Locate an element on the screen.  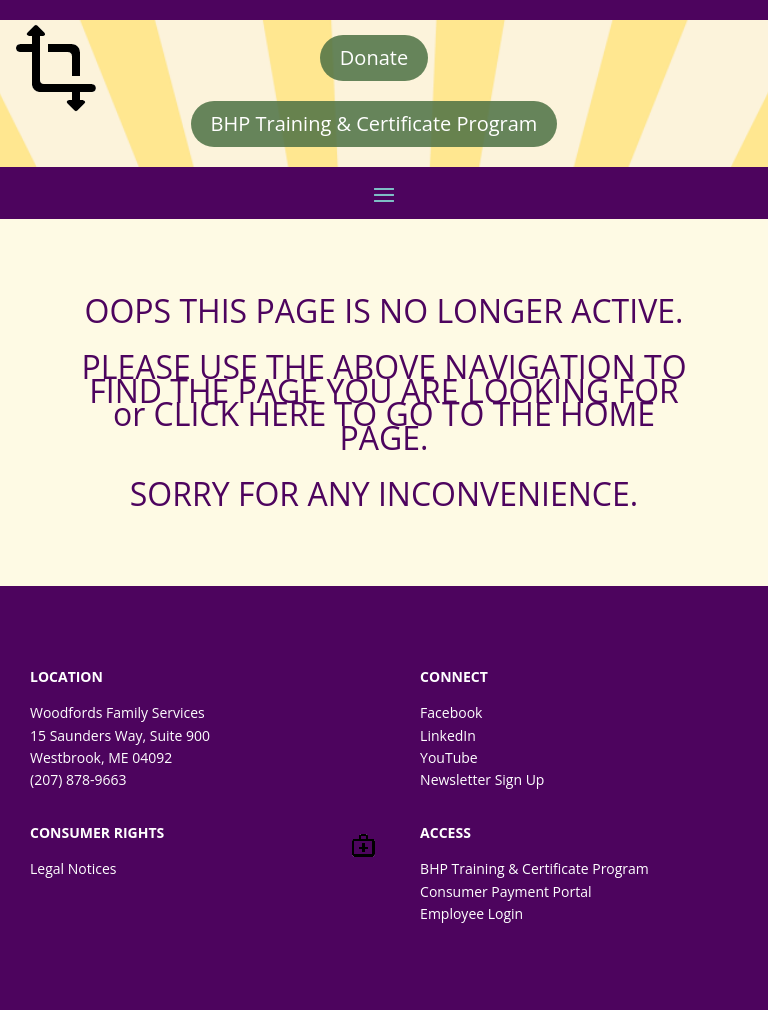
access medical or health services is located at coordinates (363, 845).